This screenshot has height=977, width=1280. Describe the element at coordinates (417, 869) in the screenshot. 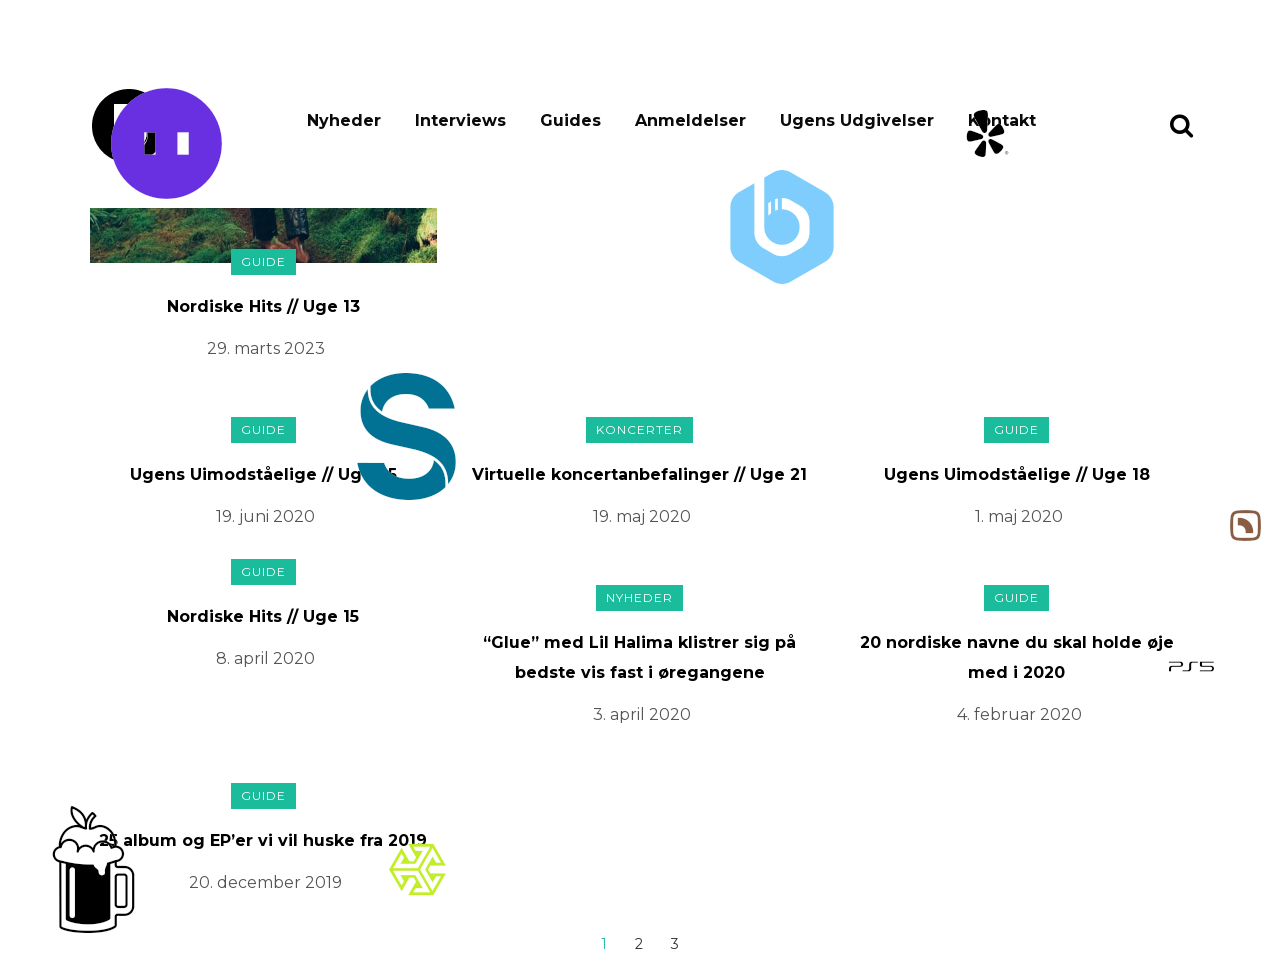

I see `open the sidequest app for vr game sideloading` at that location.